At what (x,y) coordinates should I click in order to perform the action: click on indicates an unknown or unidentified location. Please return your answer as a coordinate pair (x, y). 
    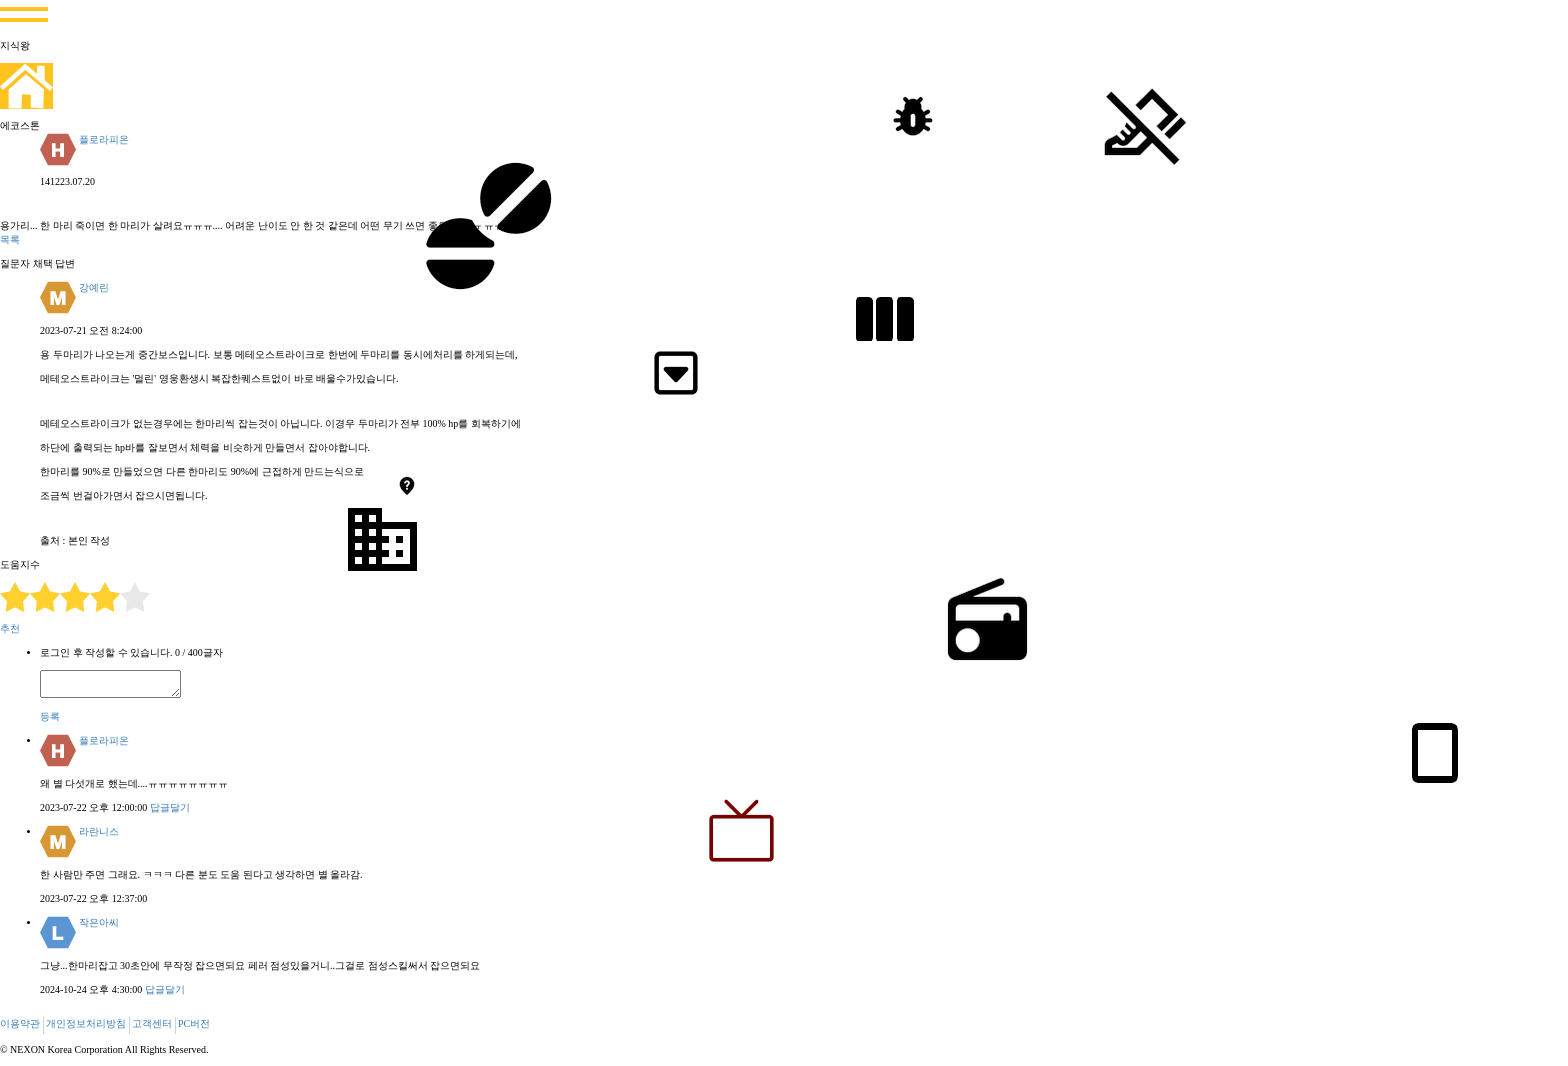
    Looking at the image, I should click on (407, 486).